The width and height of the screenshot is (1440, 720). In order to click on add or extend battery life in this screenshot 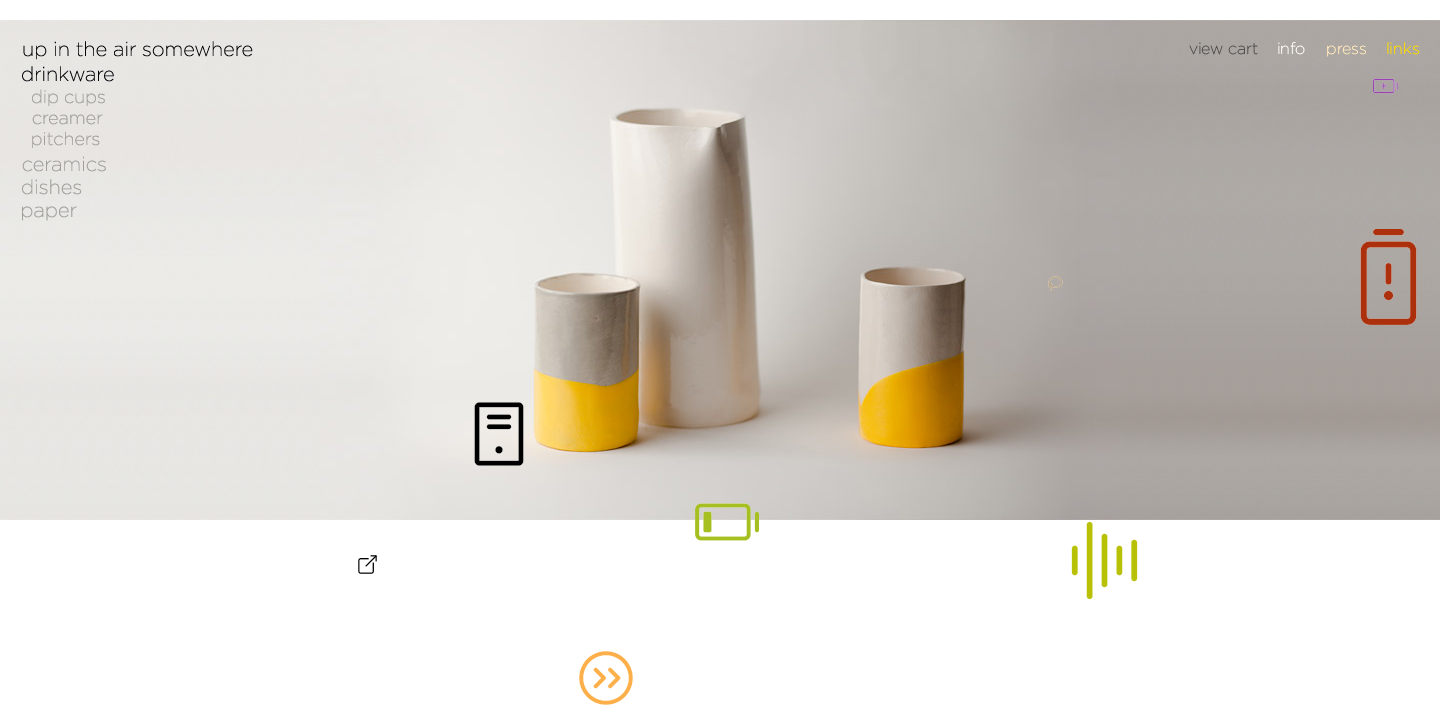, I will do `click(1385, 86)`.